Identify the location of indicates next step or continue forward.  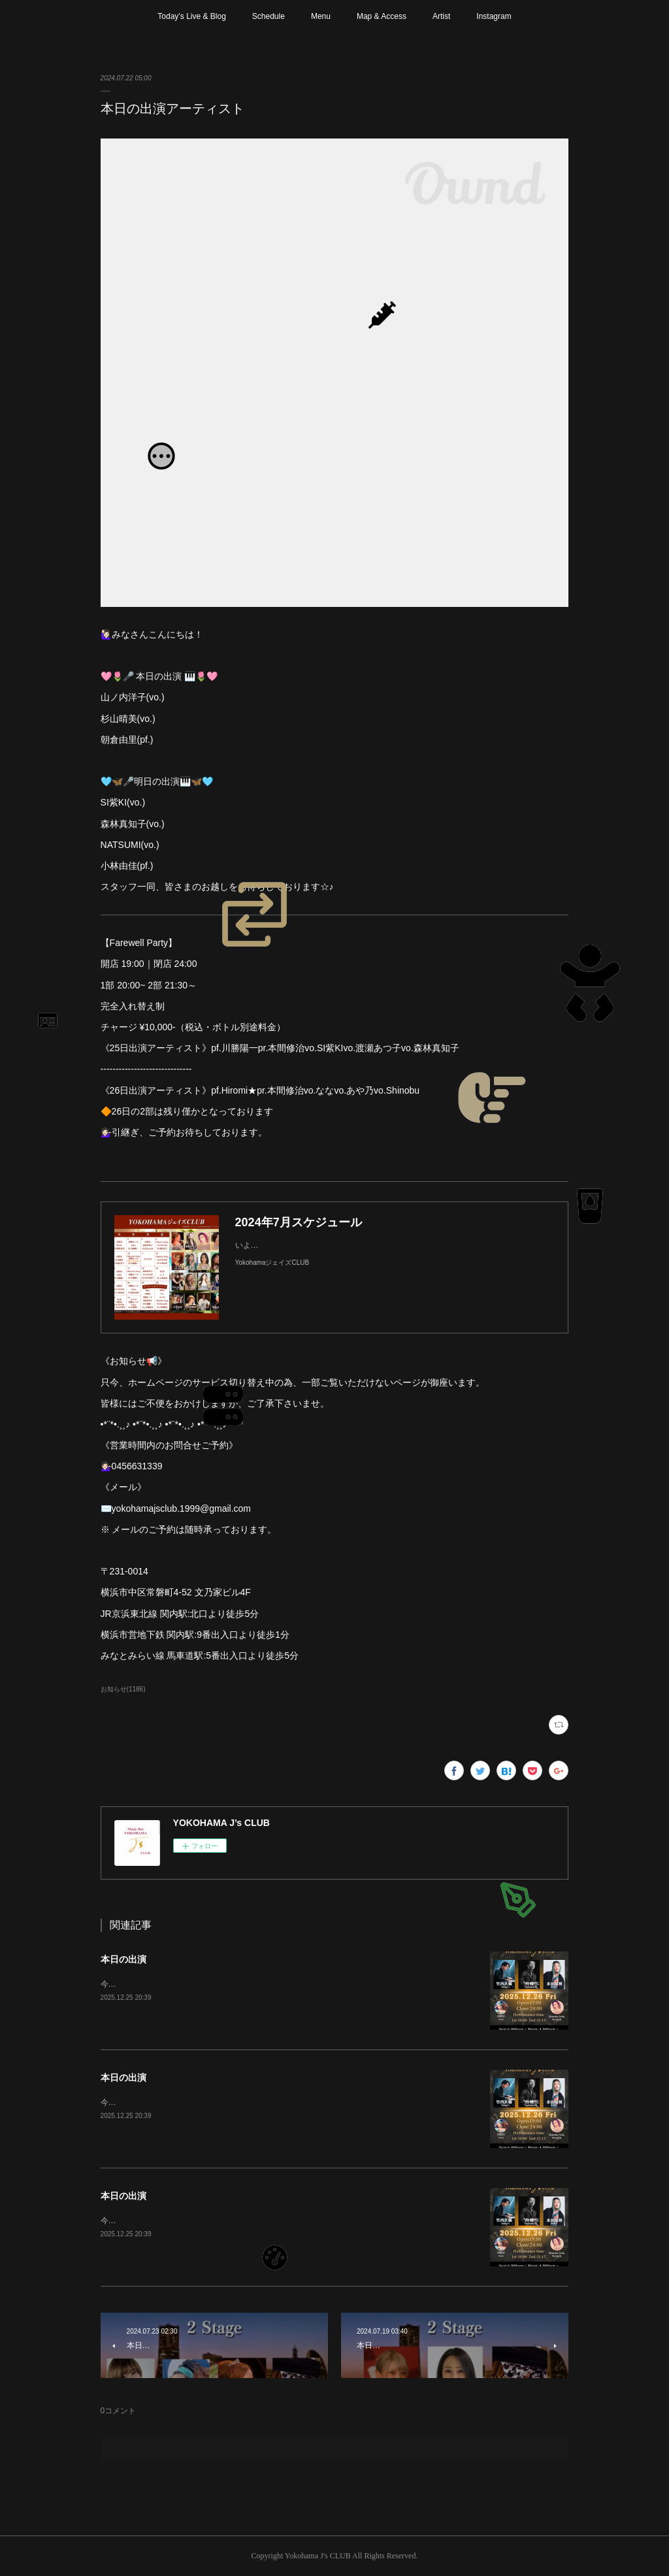
(492, 1098).